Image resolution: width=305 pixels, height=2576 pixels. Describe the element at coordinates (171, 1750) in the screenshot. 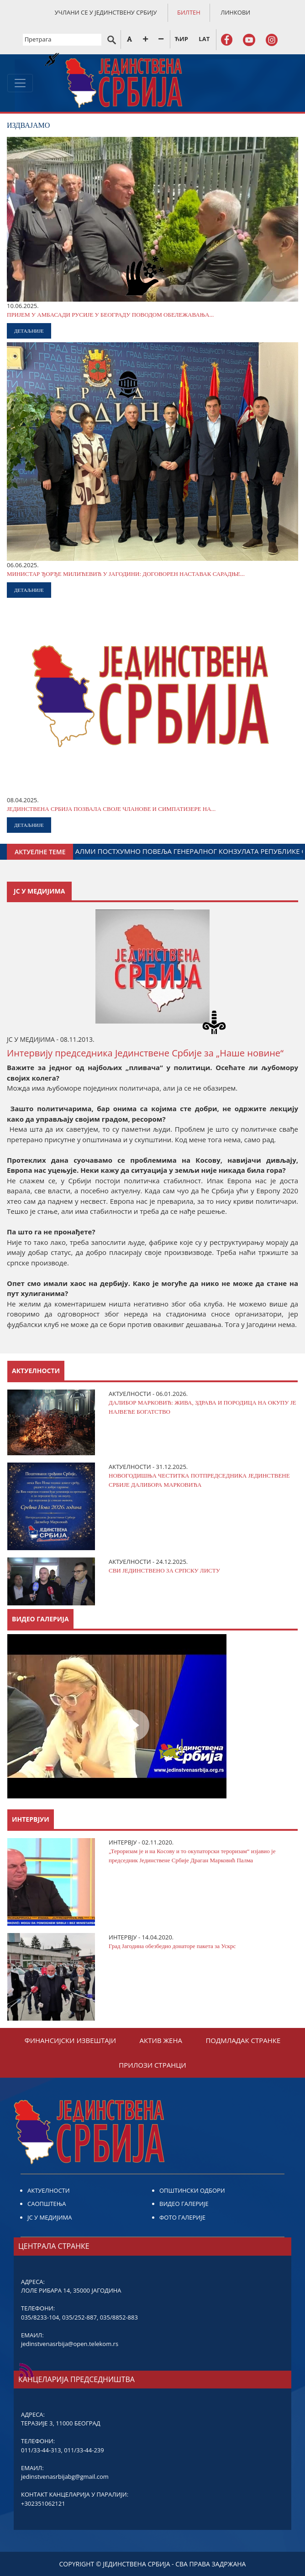

I see `access fishing mini-game or activity` at that location.